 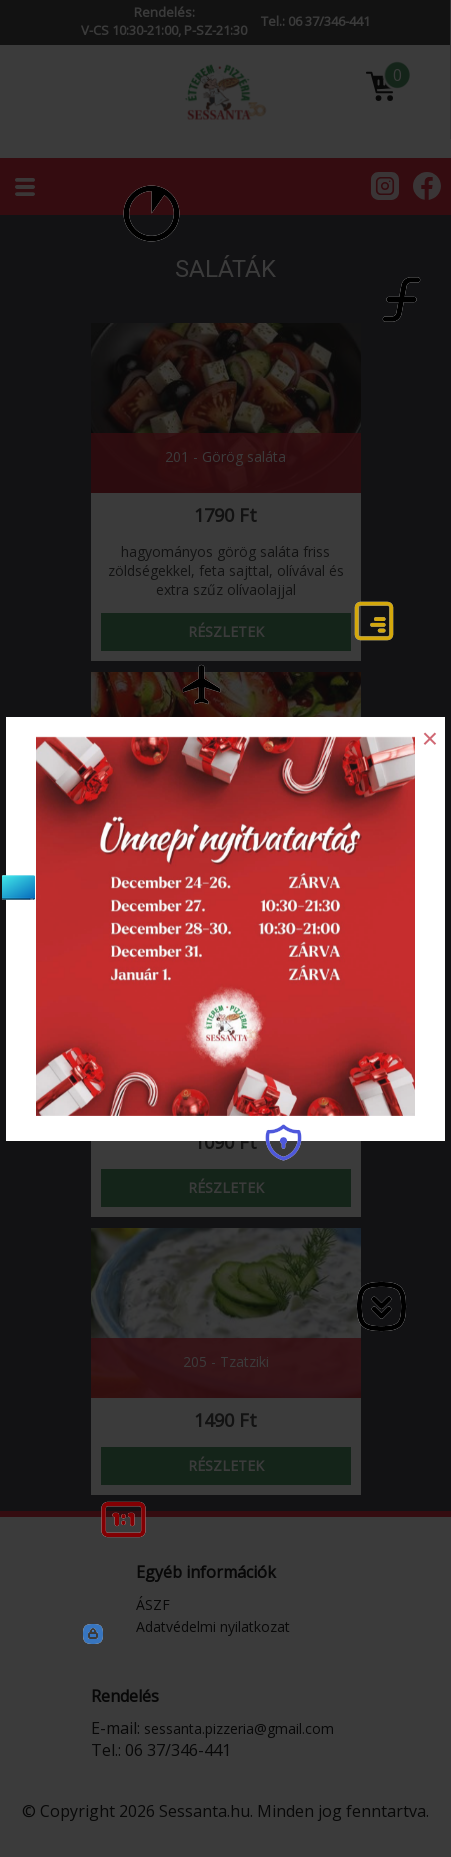 What do you see at coordinates (123, 1519) in the screenshot?
I see `indicates a one-to-one relationship in database or data modeling` at bounding box center [123, 1519].